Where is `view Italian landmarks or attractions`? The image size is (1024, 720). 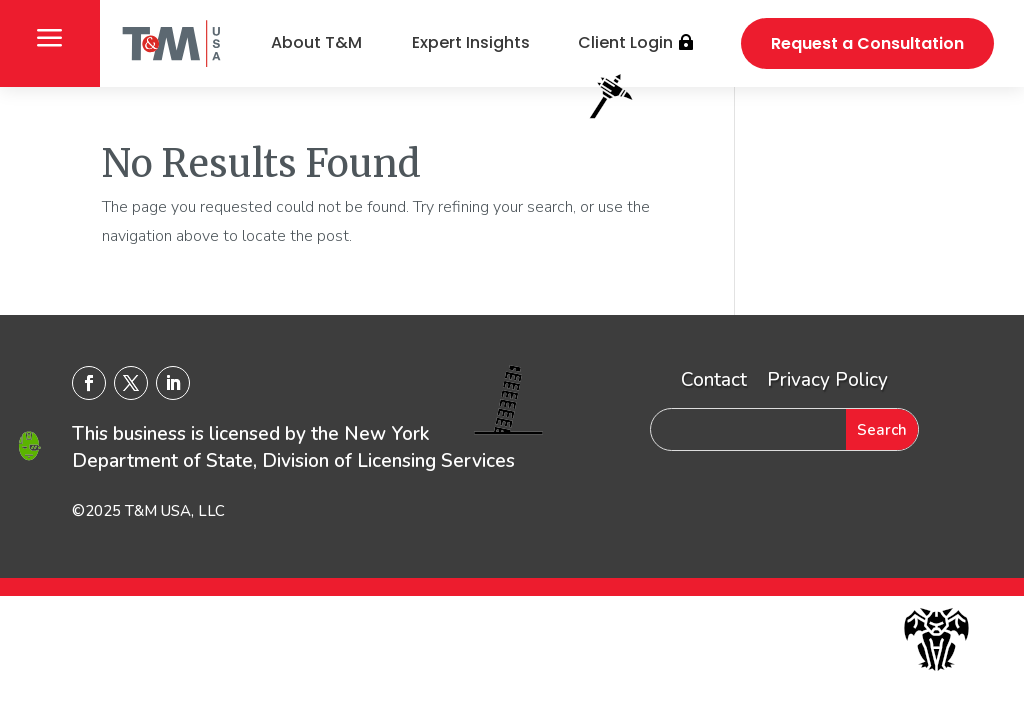
view Italian landmarks or attractions is located at coordinates (508, 399).